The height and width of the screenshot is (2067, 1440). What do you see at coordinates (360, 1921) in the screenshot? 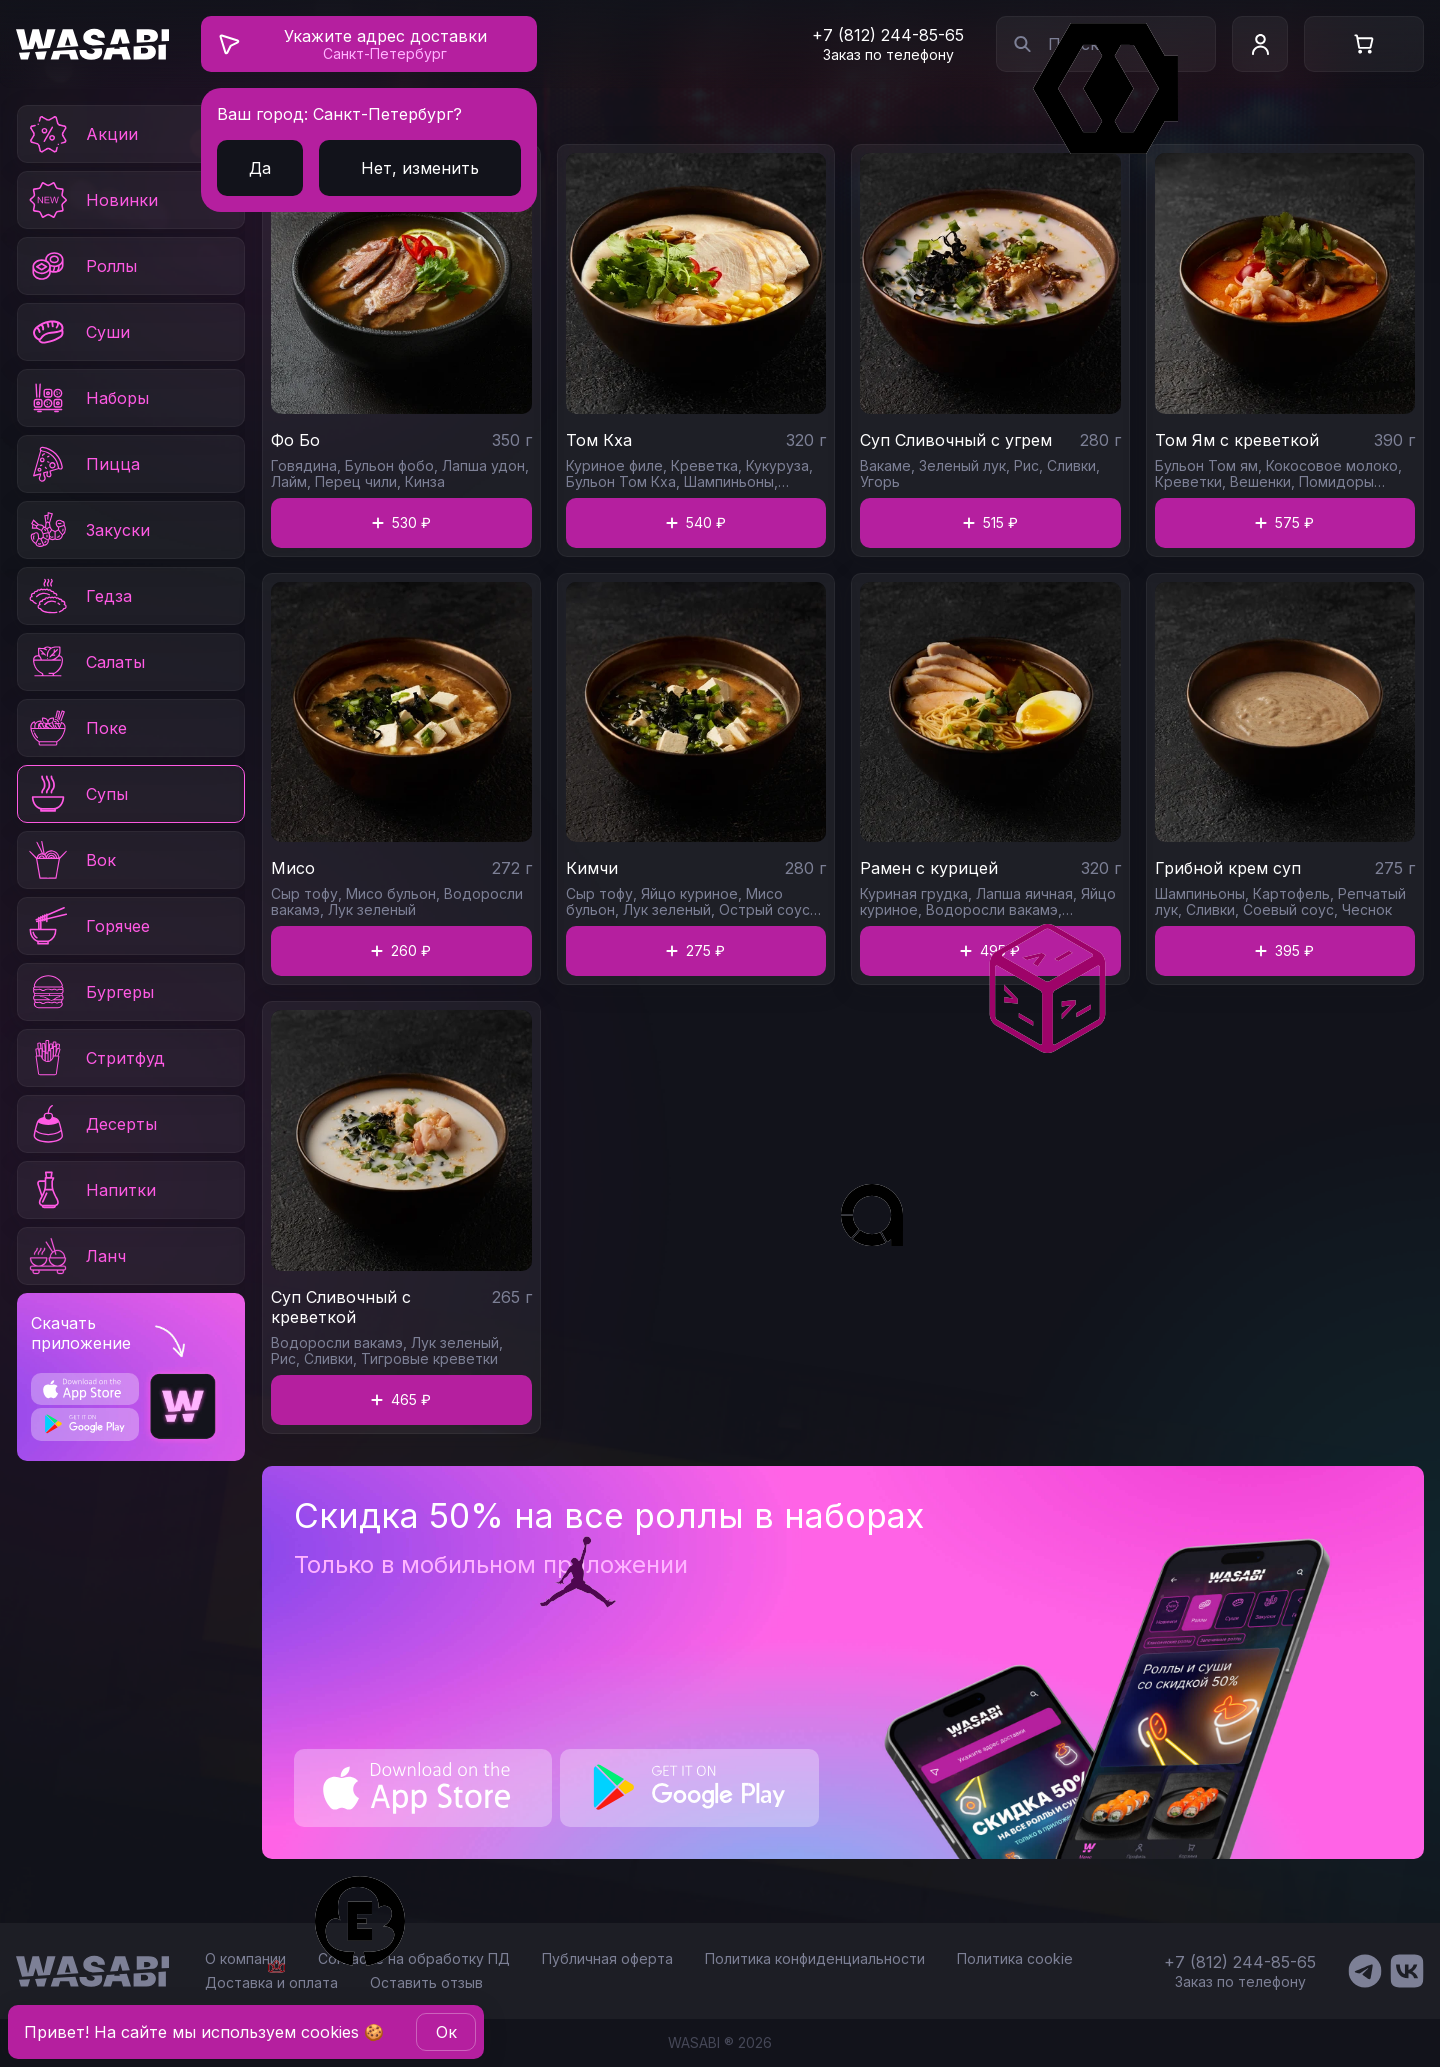
I see `open ecosia search engine` at bounding box center [360, 1921].